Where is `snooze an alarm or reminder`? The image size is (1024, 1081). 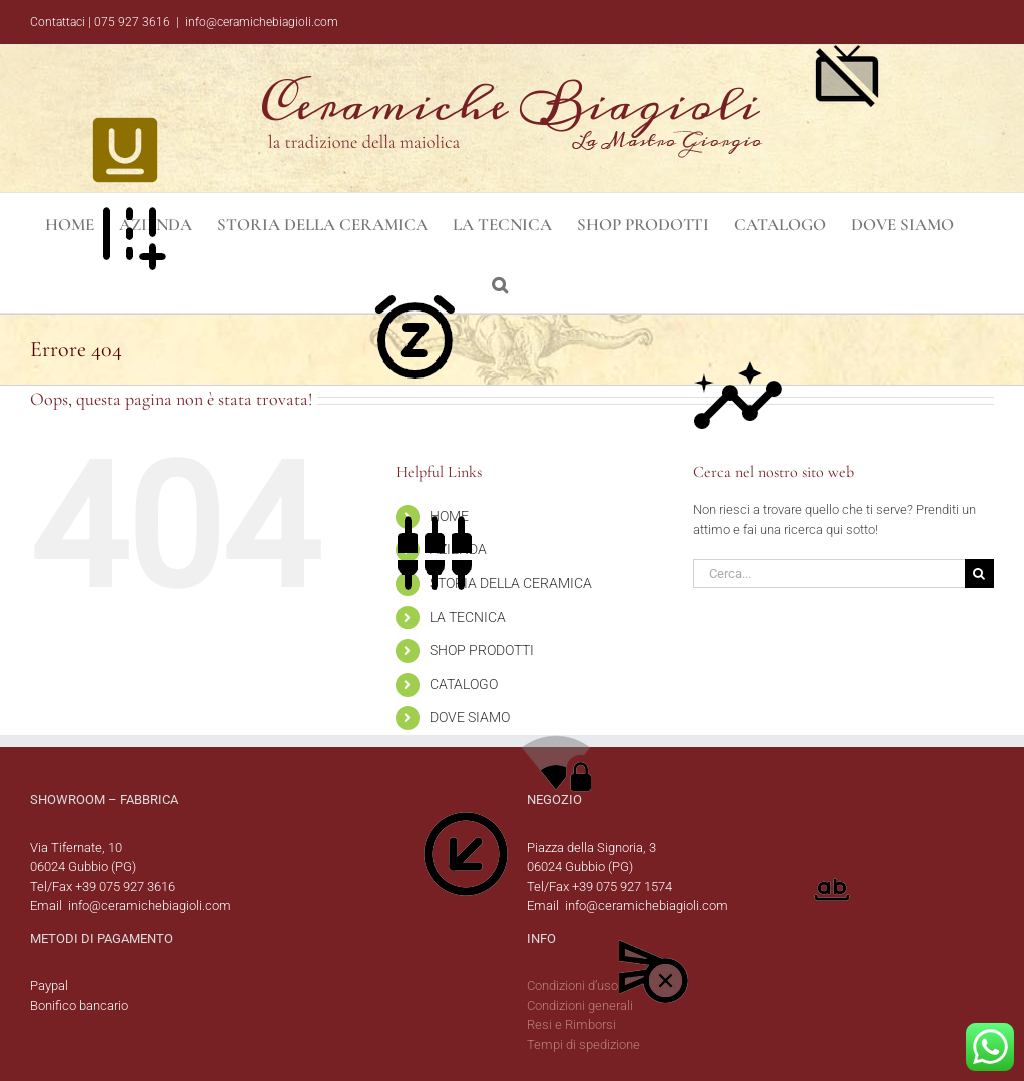
snooze an alarm or reminder is located at coordinates (415, 336).